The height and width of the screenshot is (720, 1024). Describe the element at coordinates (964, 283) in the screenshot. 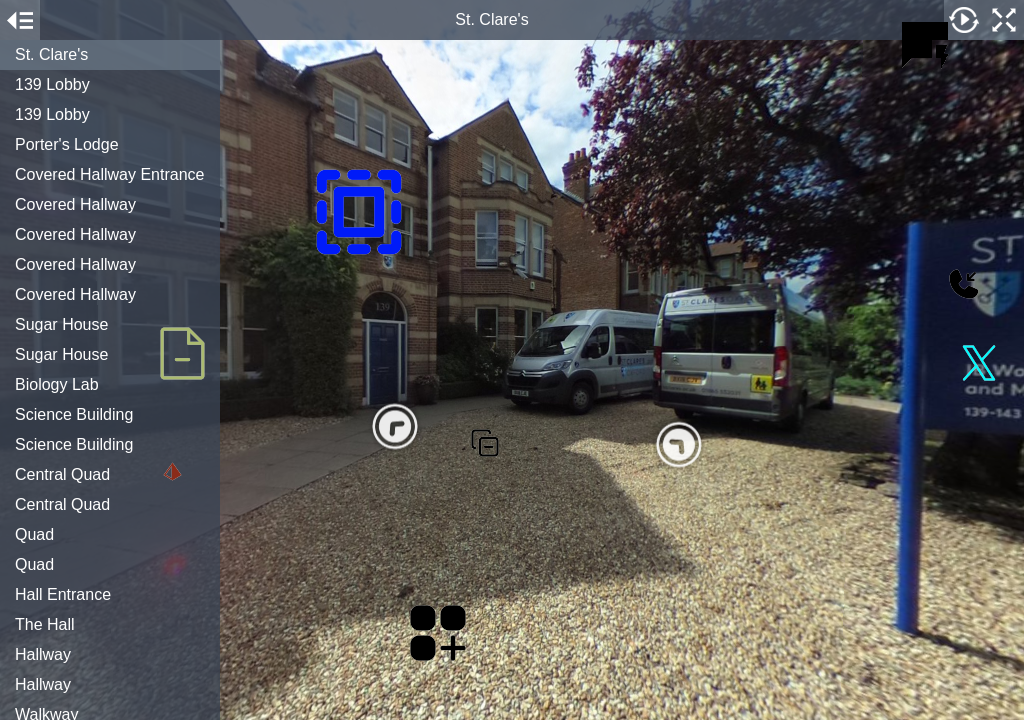

I see `indicates an incoming call` at that location.